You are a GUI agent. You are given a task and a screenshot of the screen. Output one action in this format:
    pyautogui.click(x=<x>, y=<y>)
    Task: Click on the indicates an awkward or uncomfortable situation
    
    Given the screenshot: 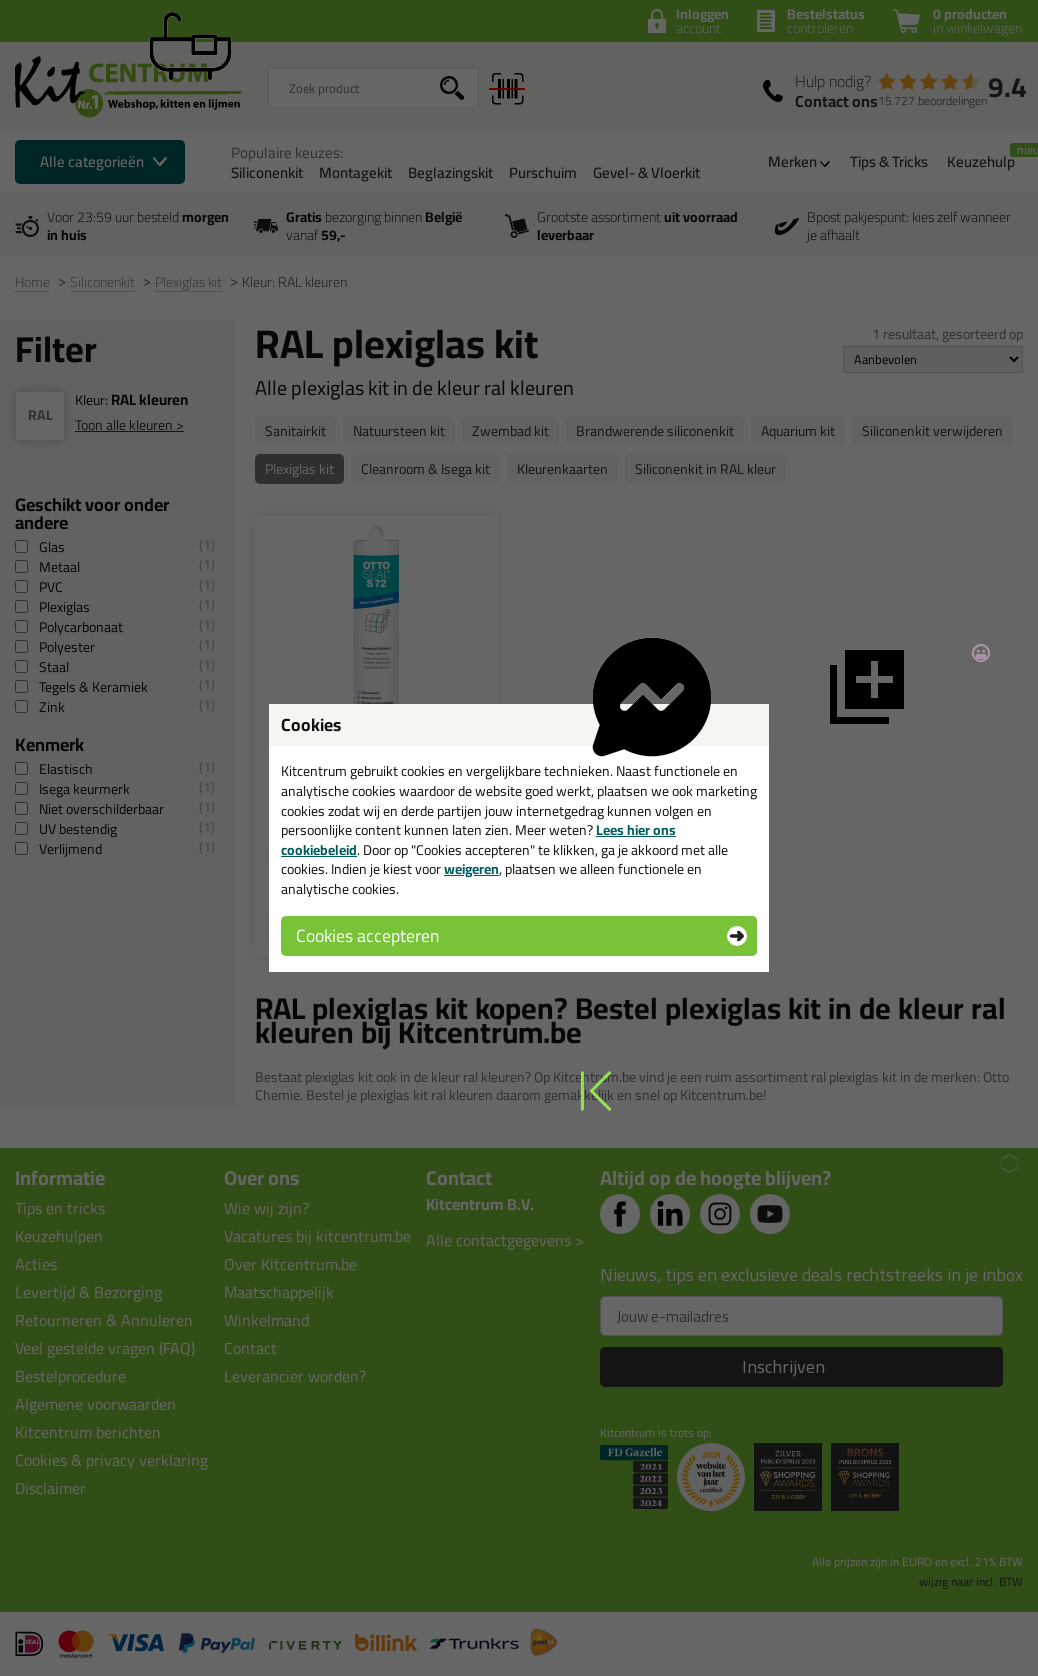 What is the action you would take?
    pyautogui.click(x=981, y=653)
    